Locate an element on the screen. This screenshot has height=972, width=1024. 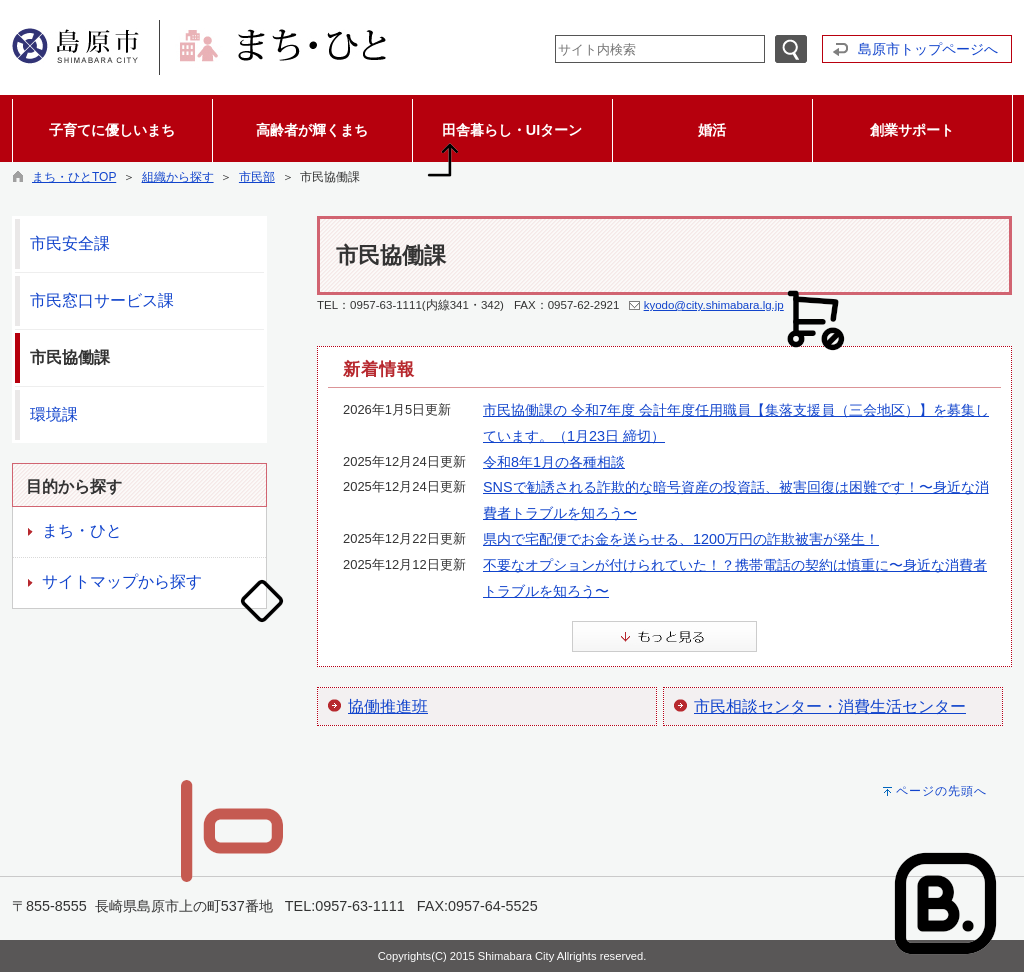
cancel or remove your shopping cart is located at coordinates (813, 319).